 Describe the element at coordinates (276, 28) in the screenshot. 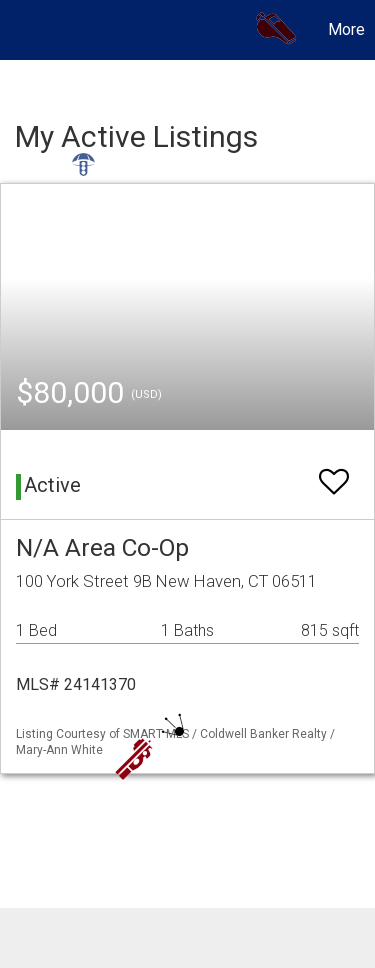

I see `blow the whistle to report a violation` at that location.